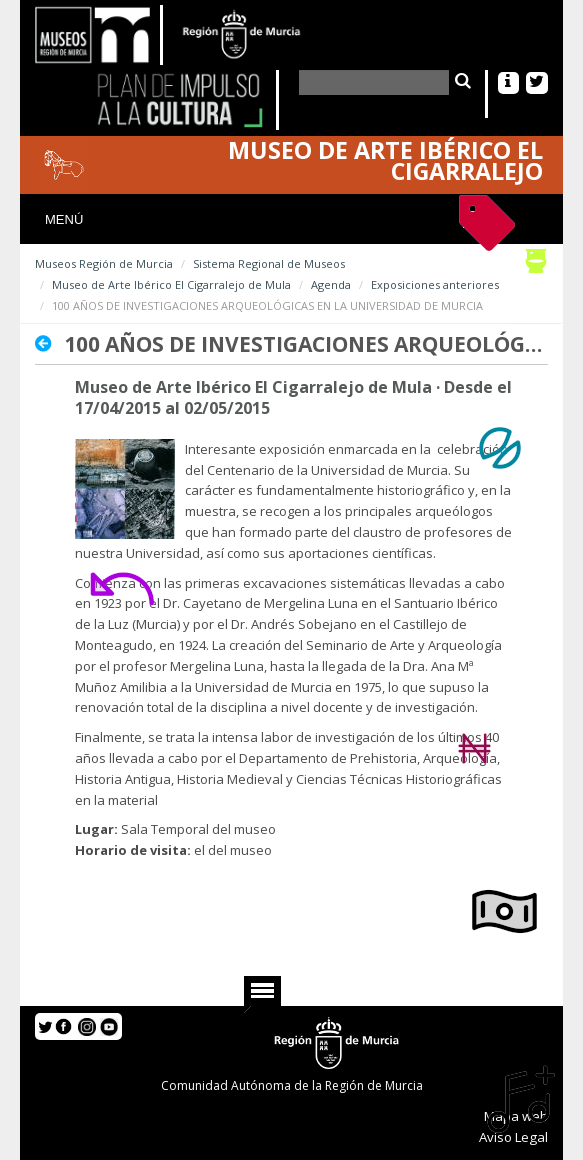 This screenshot has width=583, height=1160. What do you see at coordinates (262, 994) in the screenshot?
I see `open messaging or chat` at bounding box center [262, 994].